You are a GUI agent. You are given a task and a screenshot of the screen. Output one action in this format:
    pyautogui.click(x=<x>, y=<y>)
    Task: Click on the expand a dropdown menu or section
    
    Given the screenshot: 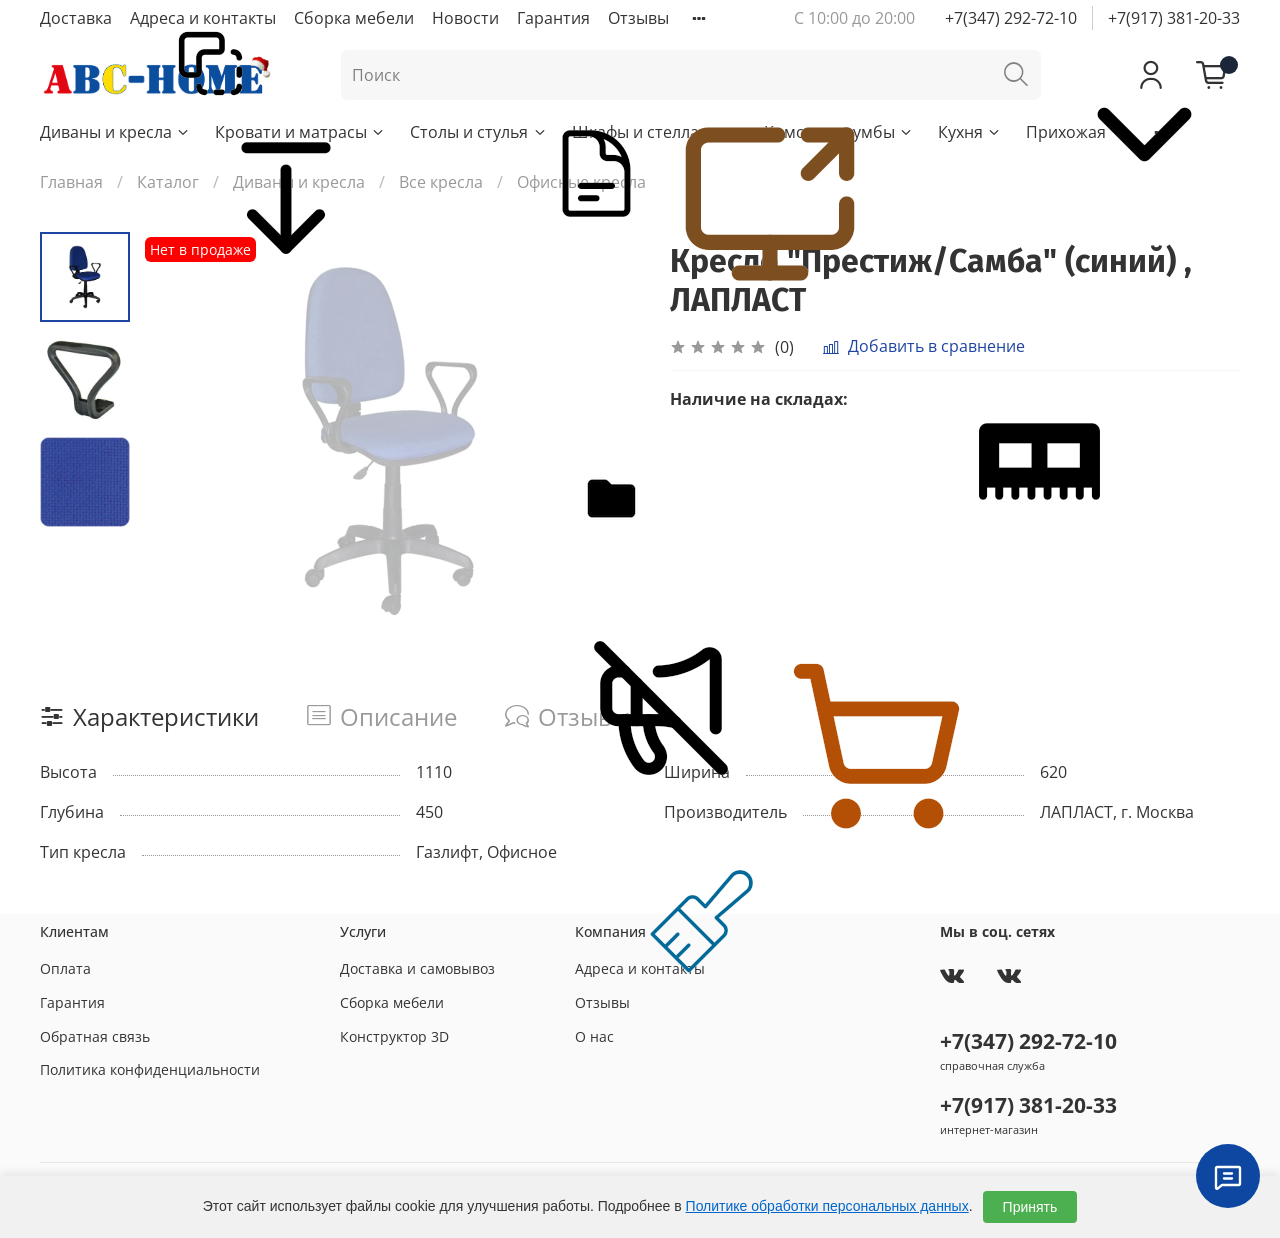 What is the action you would take?
    pyautogui.click(x=1144, y=134)
    